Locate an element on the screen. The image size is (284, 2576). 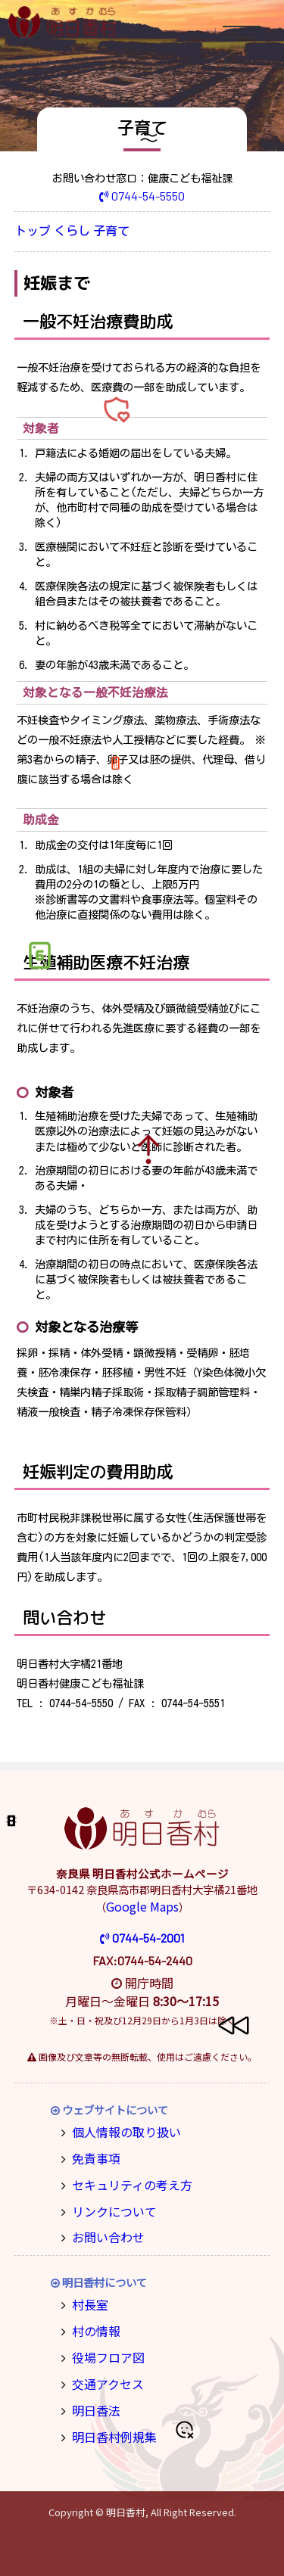
access remote control settings is located at coordinates (115, 763).